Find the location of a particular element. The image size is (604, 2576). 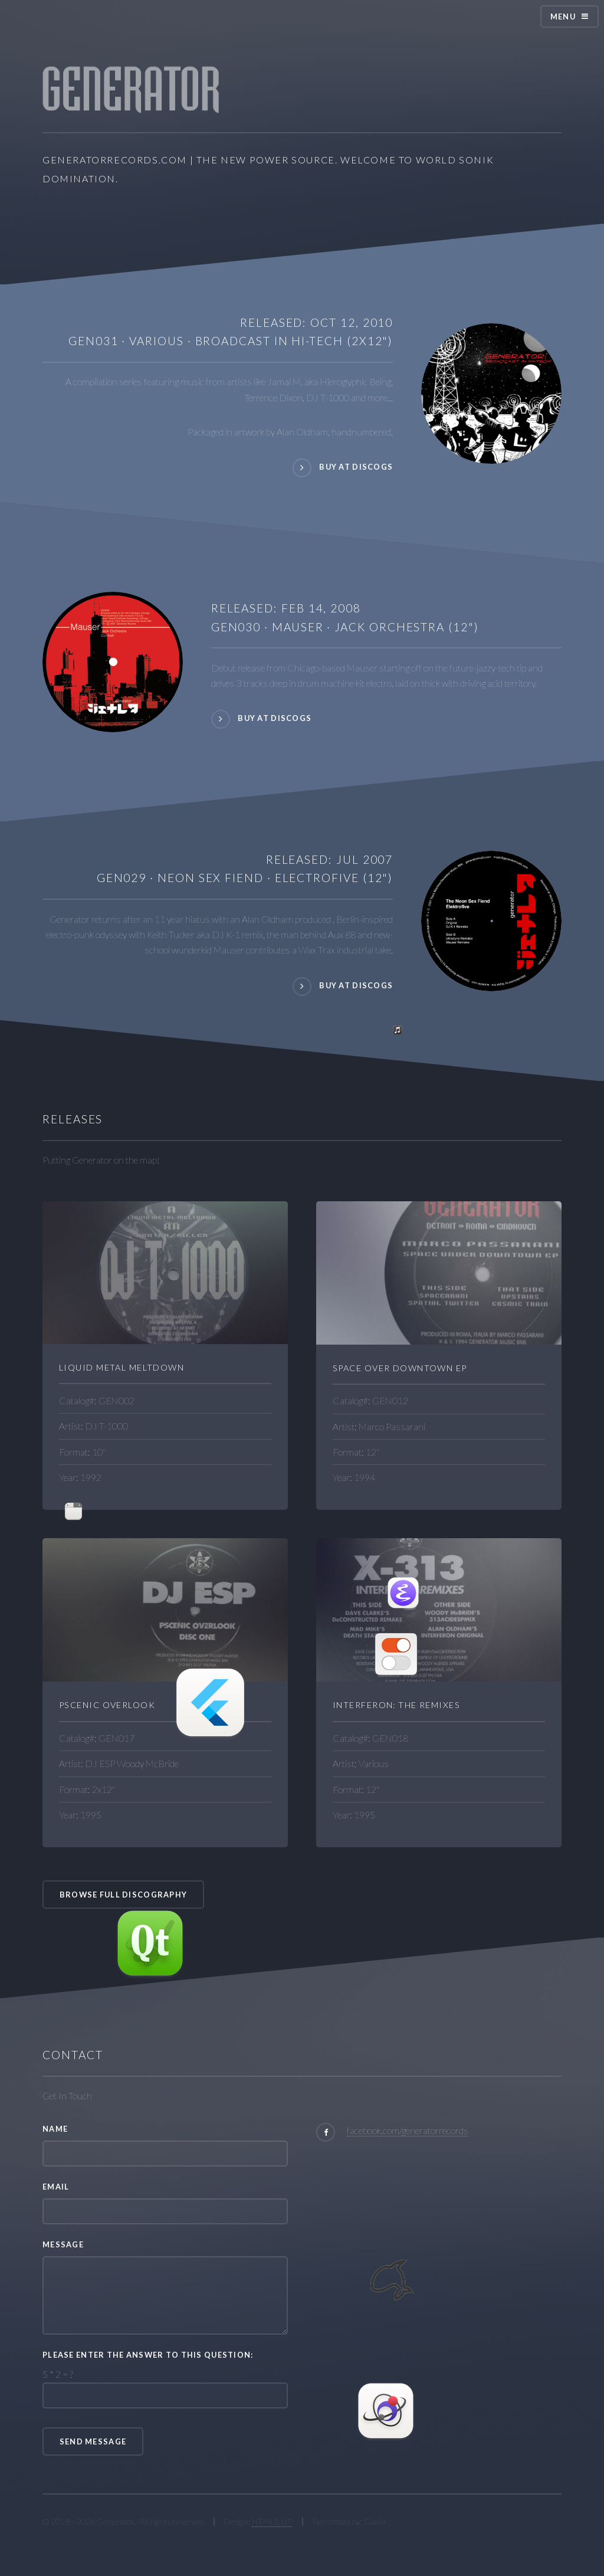

open emacs text editor is located at coordinates (403, 1592).